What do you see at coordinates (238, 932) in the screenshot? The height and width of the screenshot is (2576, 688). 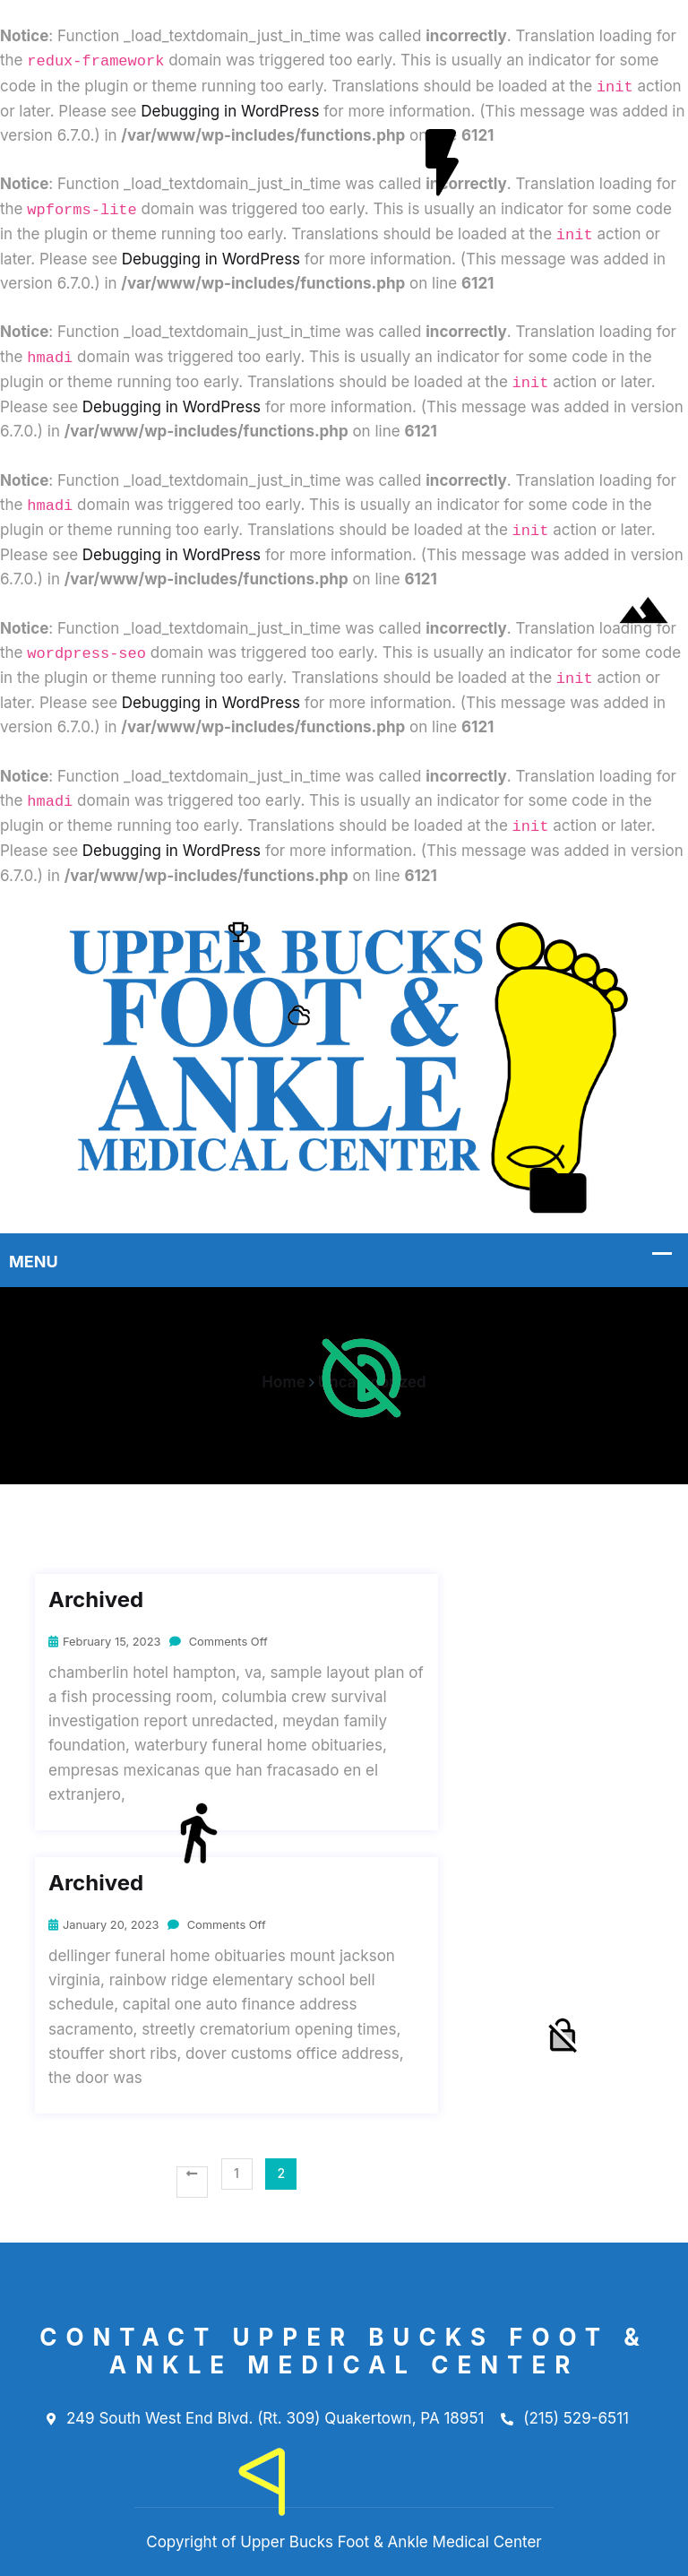 I see `view achievements or awards` at bounding box center [238, 932].